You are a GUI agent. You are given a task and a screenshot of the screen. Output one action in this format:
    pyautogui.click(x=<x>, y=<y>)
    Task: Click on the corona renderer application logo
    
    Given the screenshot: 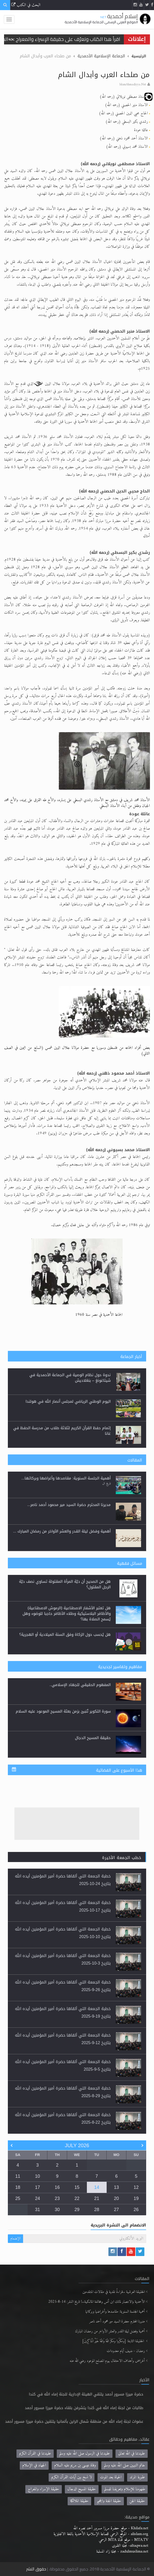 What is the action you would take?
    pyautogui.click(x=148, y=97)
    